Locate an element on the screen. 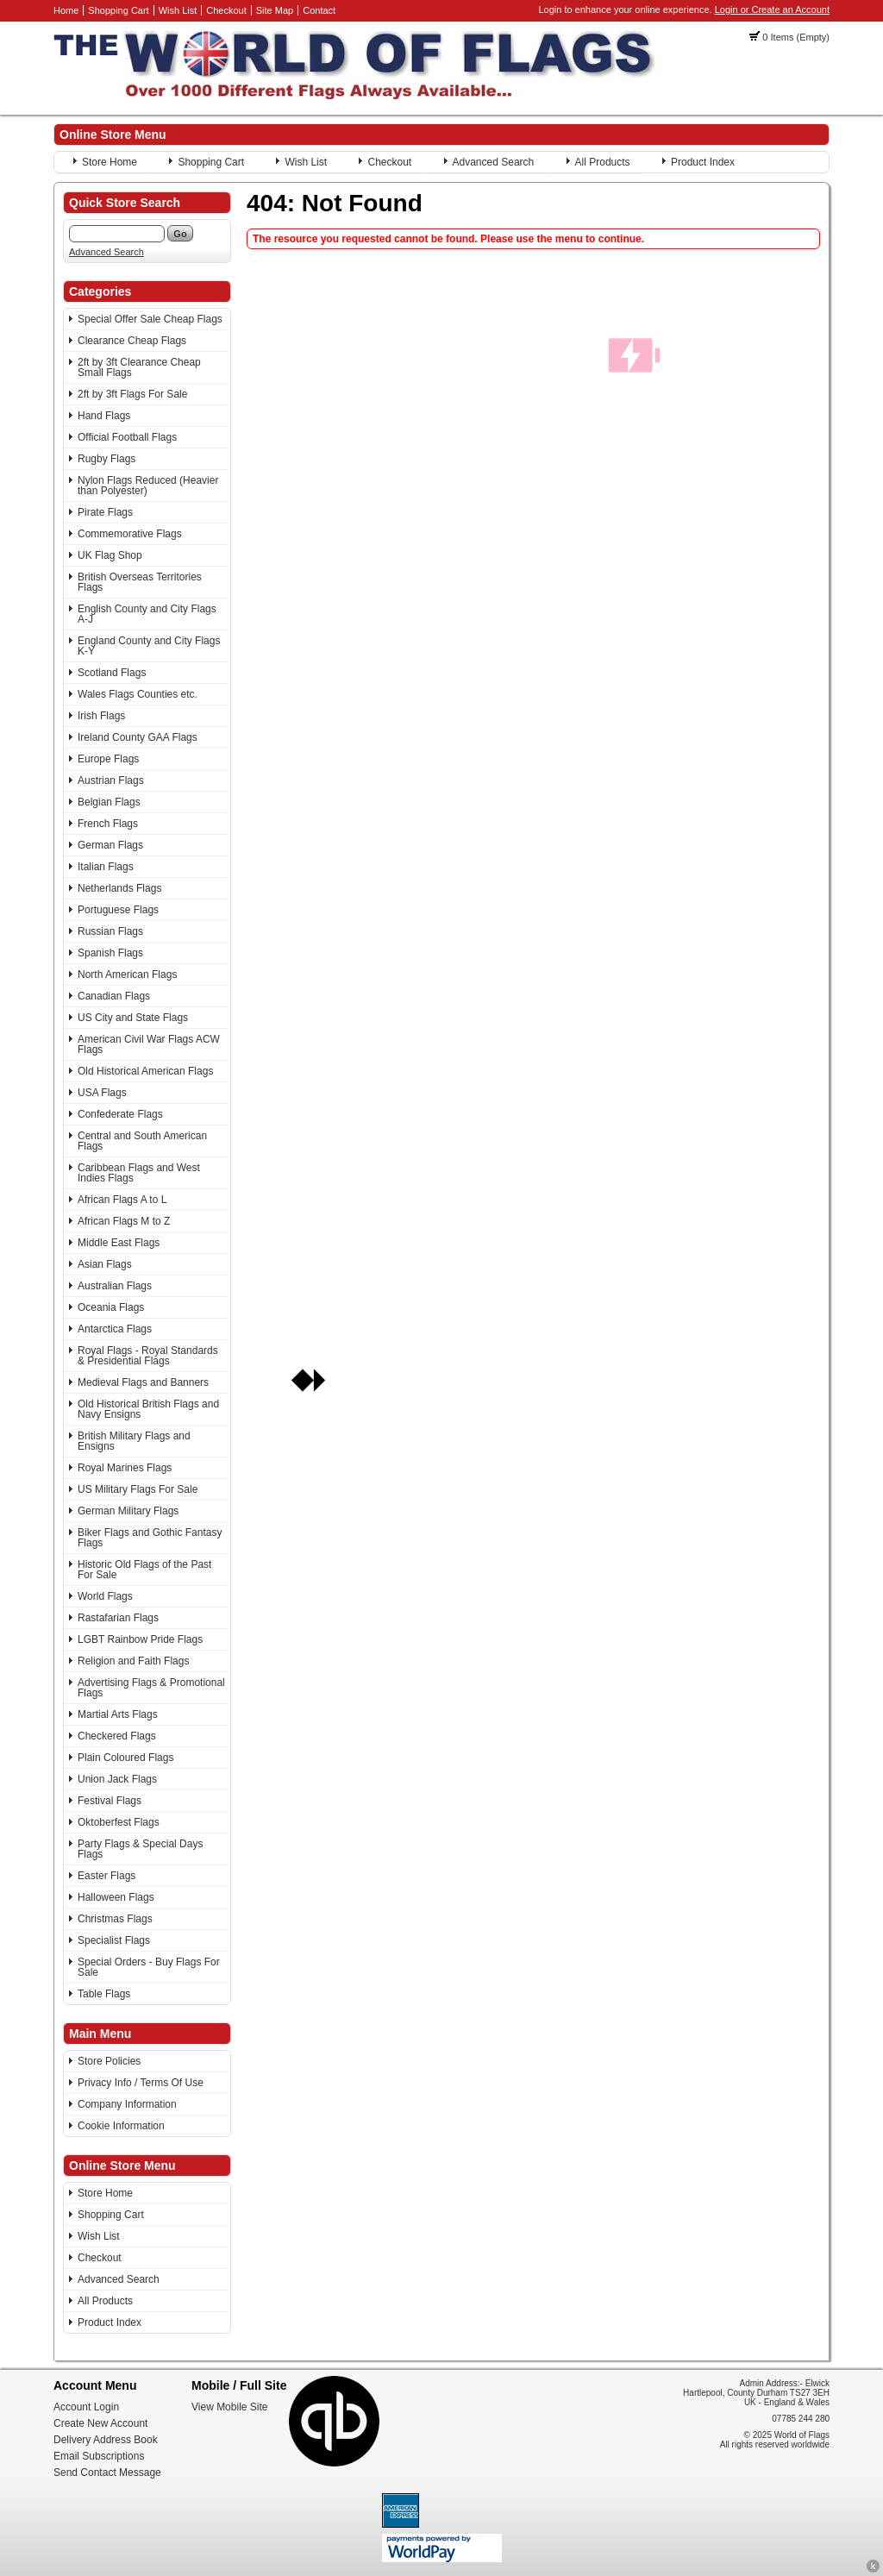  open QuickBooks accounting software is located at coordinates (334, 2421).